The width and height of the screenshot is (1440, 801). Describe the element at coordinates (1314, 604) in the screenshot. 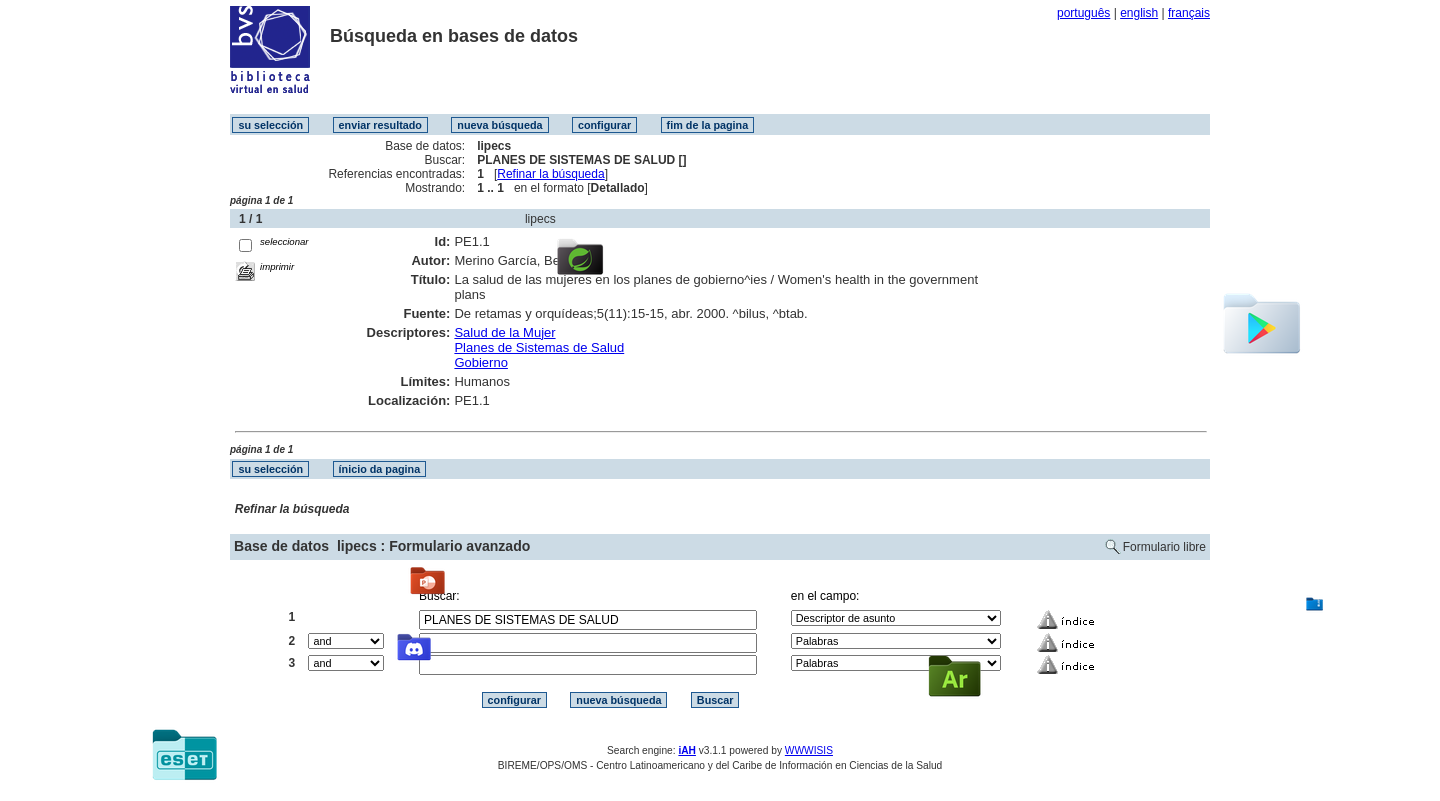

I see `open nanazip compressed archive folder` at that location.